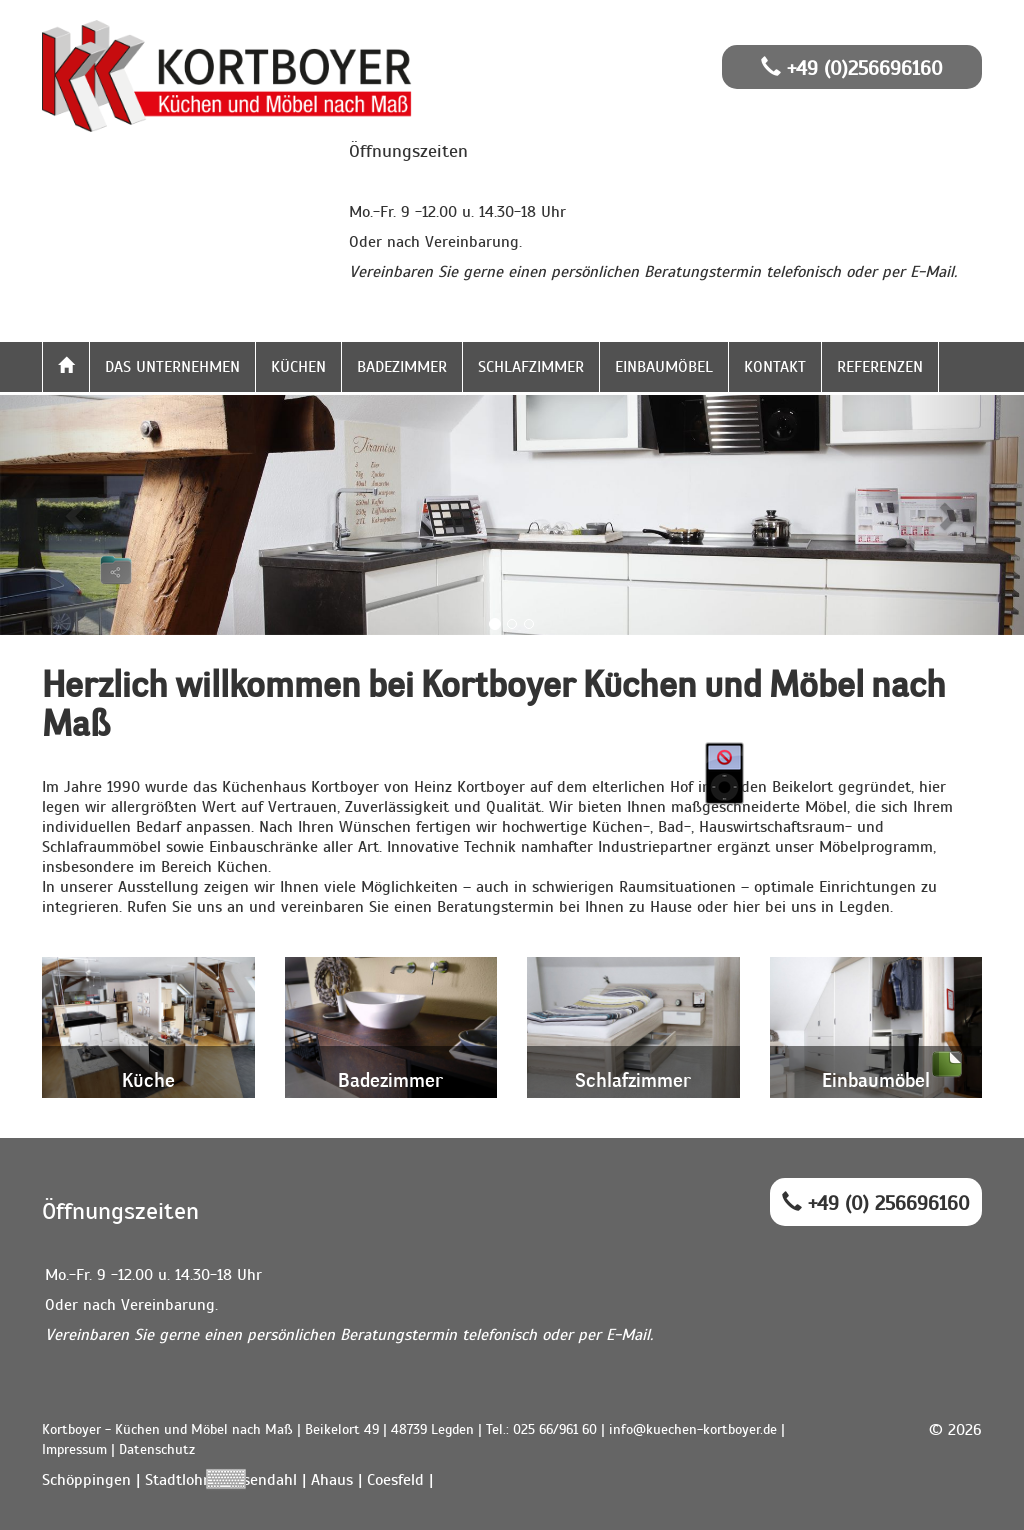 This screenshot has height=1530, width=1024. I want to click on change desktop wallpaper settings, so click(947, 1063).